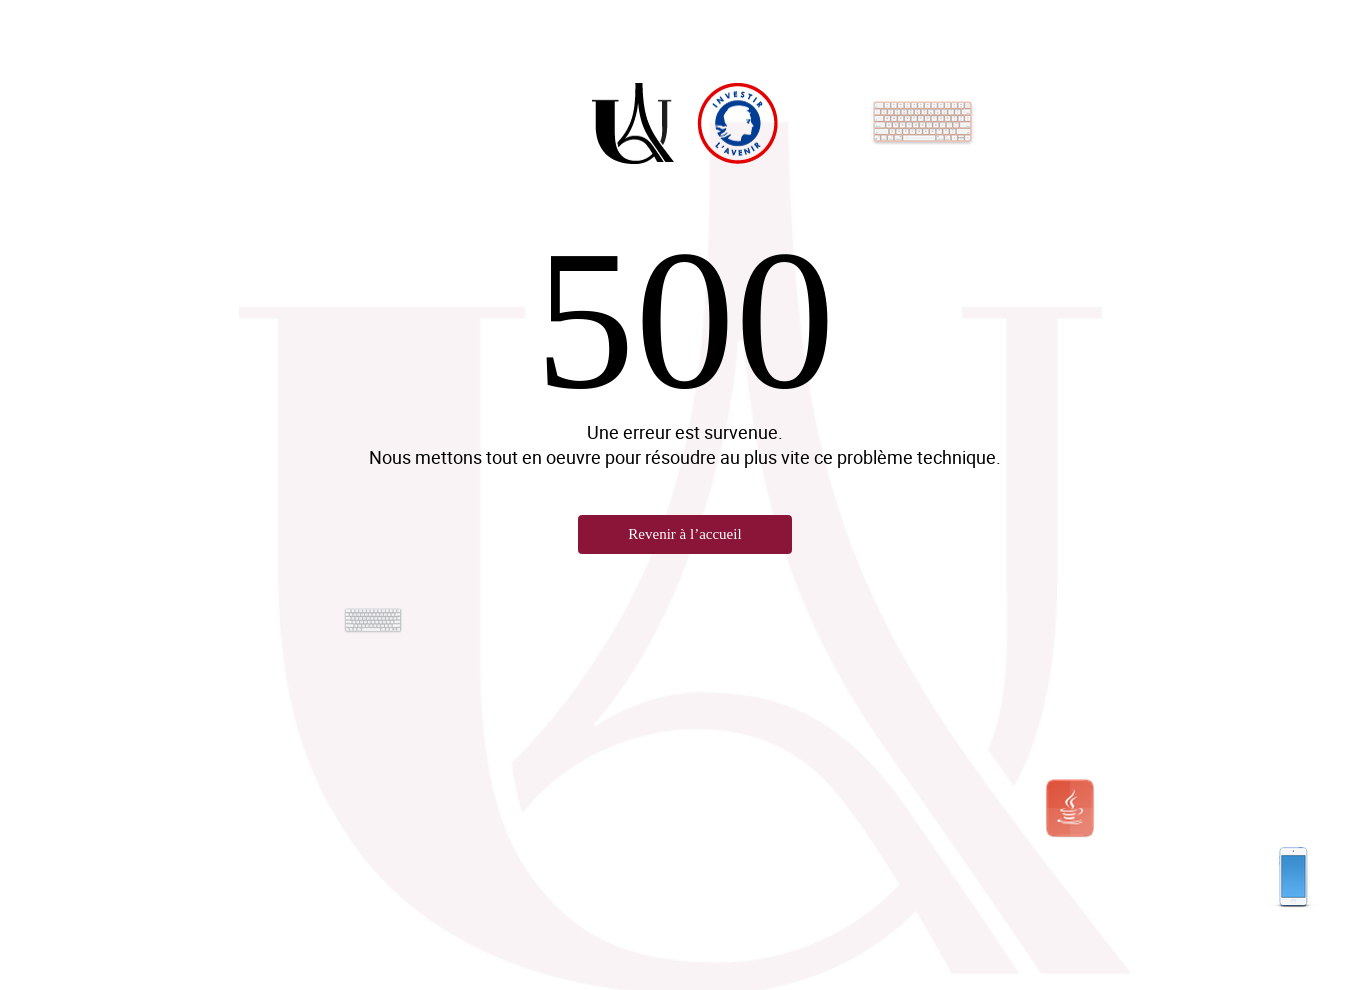  What do you see at coordinates (1070, 808) in the screenshot?
I see `a java source code file` at bounding box center [1070, 808].